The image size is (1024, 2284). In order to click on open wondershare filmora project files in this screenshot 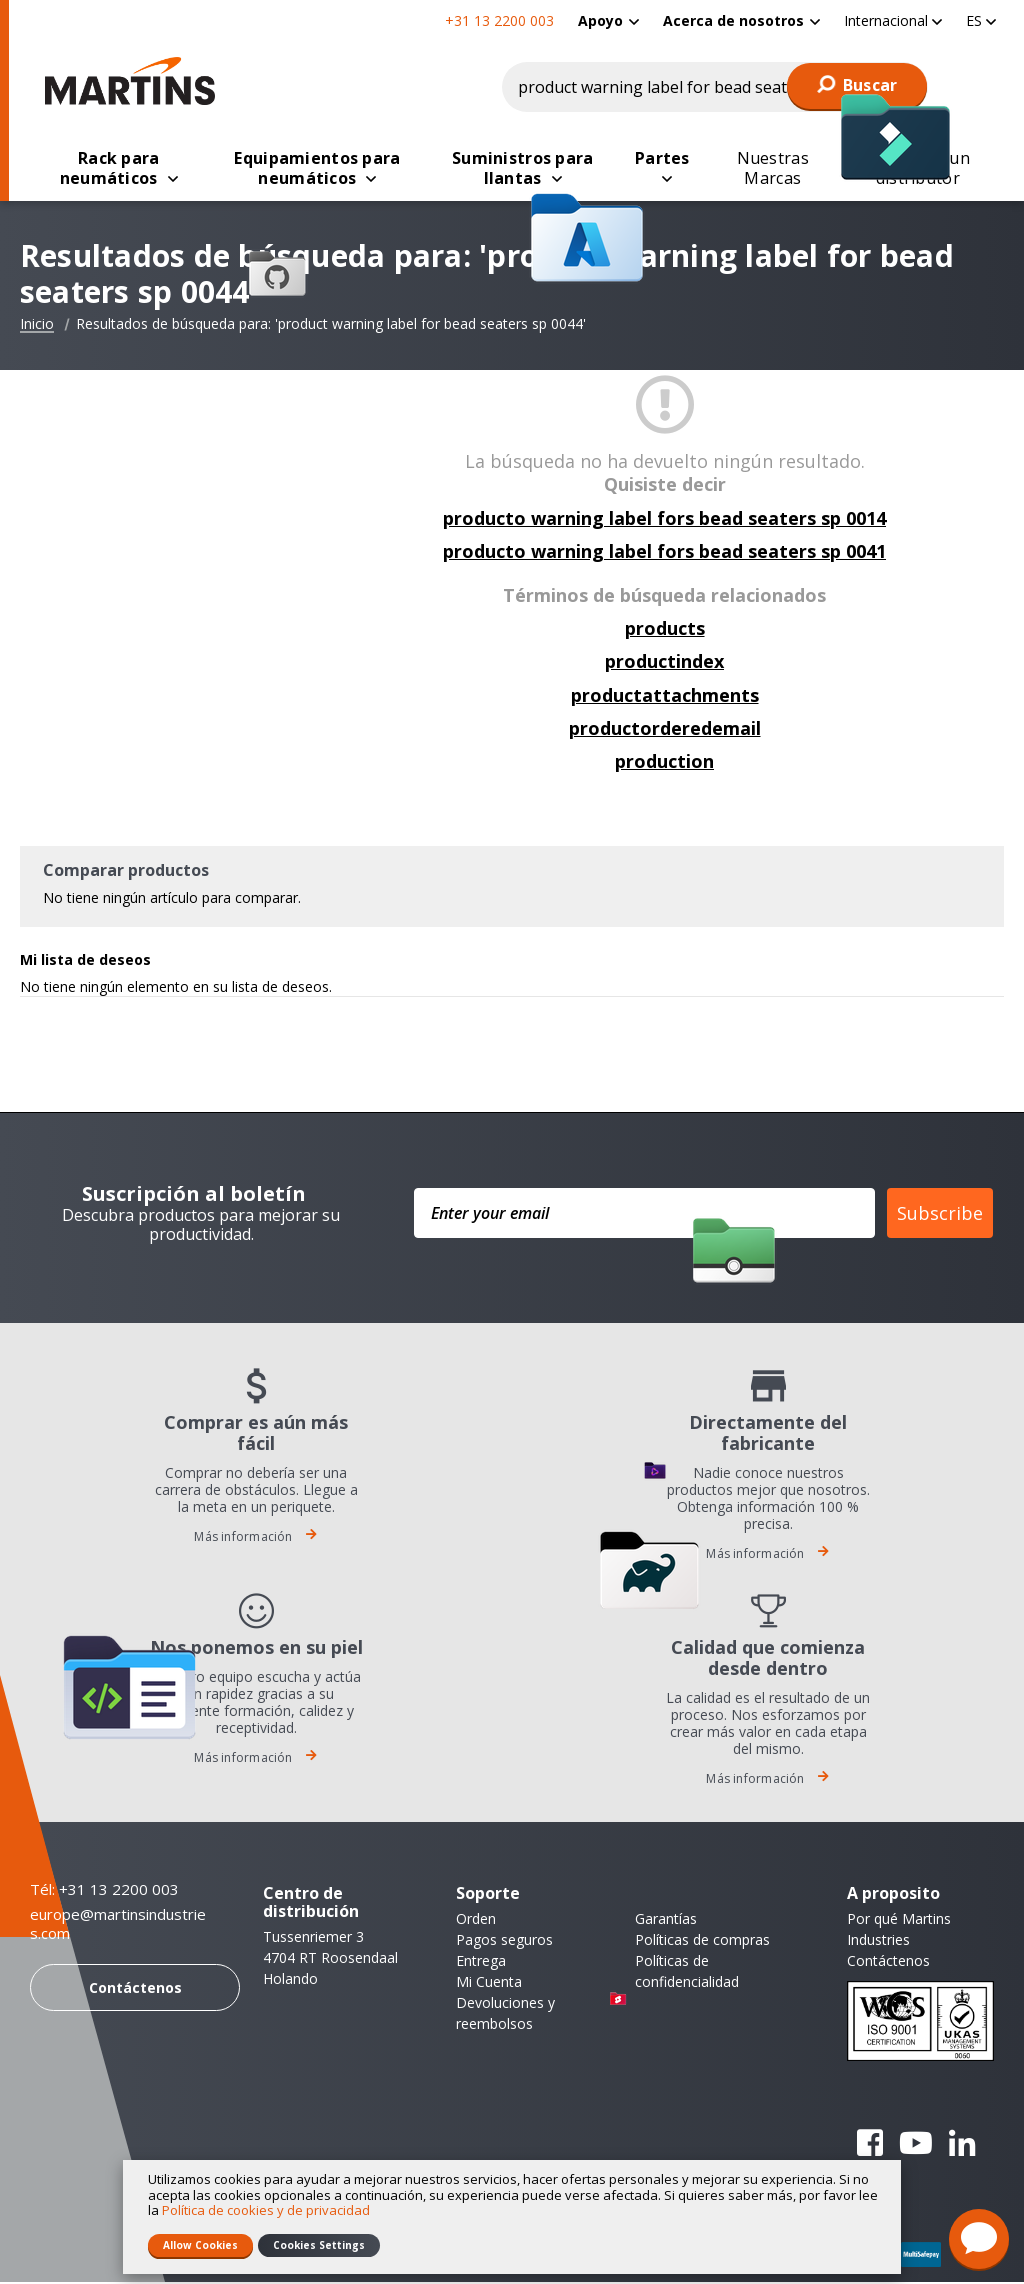, I will do `click(895, 140)`.